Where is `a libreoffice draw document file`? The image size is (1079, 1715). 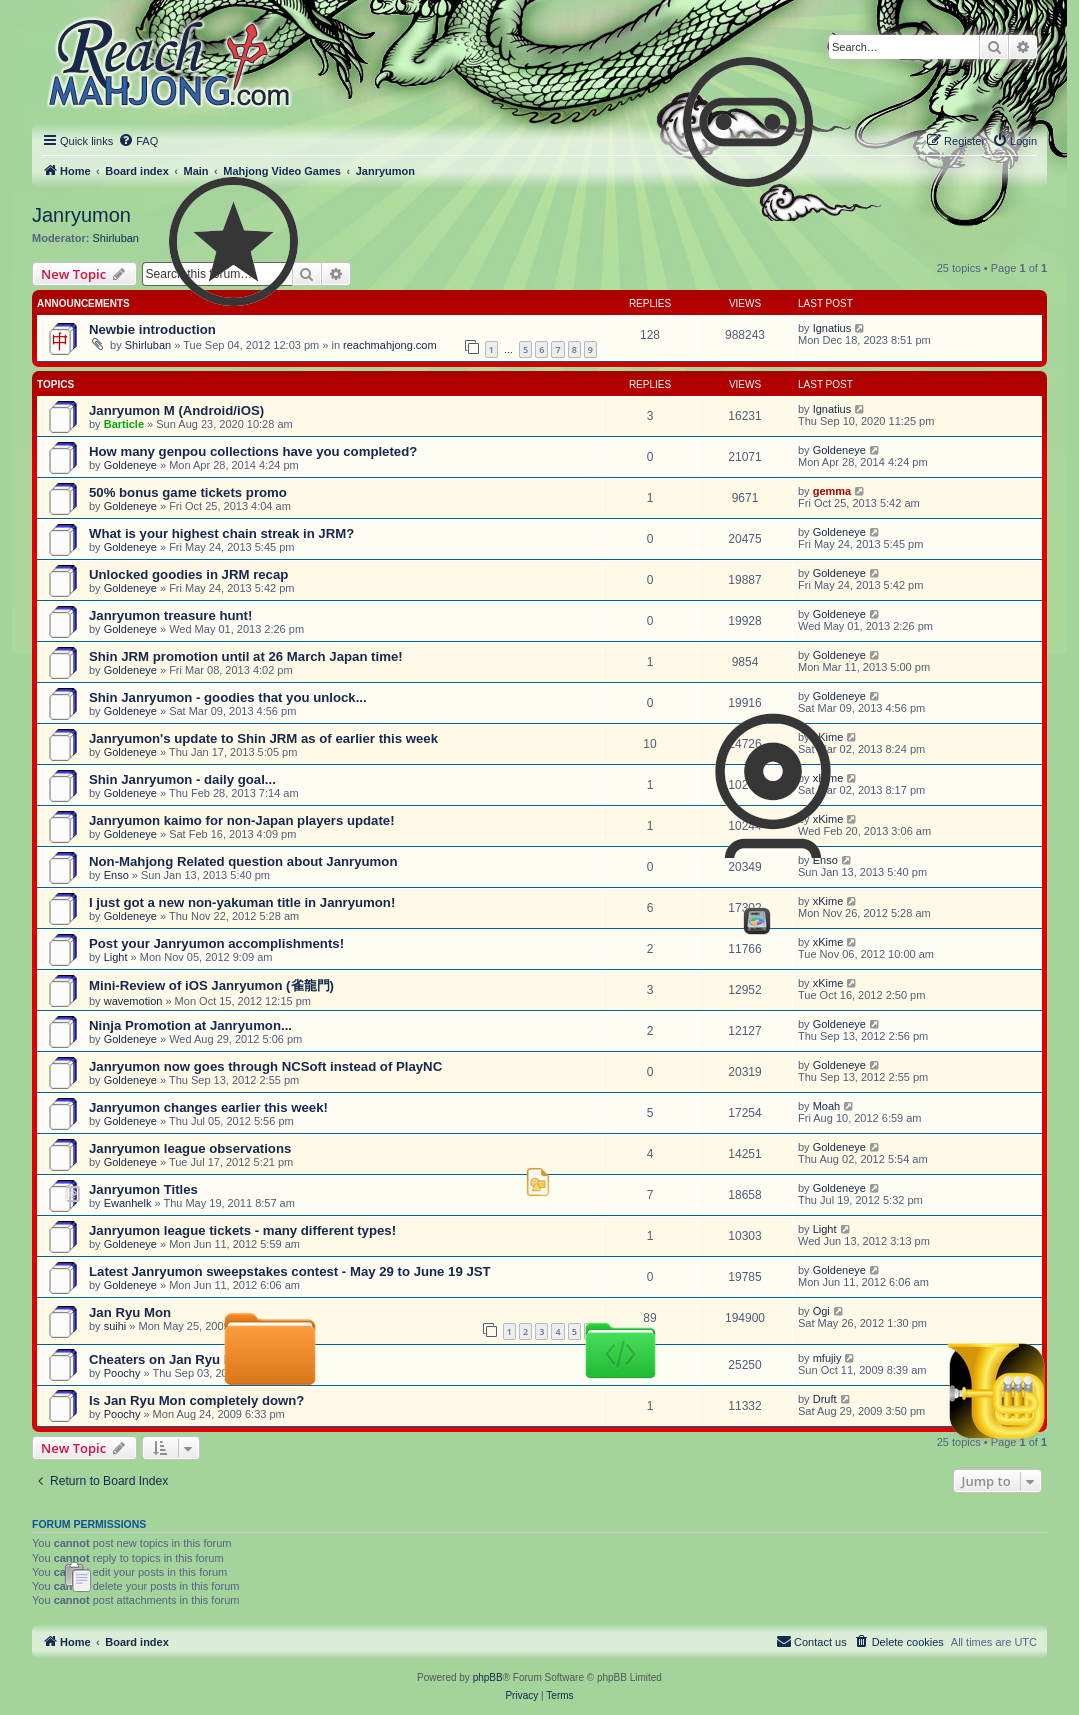
a libreoffice draw document file is located at coordinates (538, 1182).